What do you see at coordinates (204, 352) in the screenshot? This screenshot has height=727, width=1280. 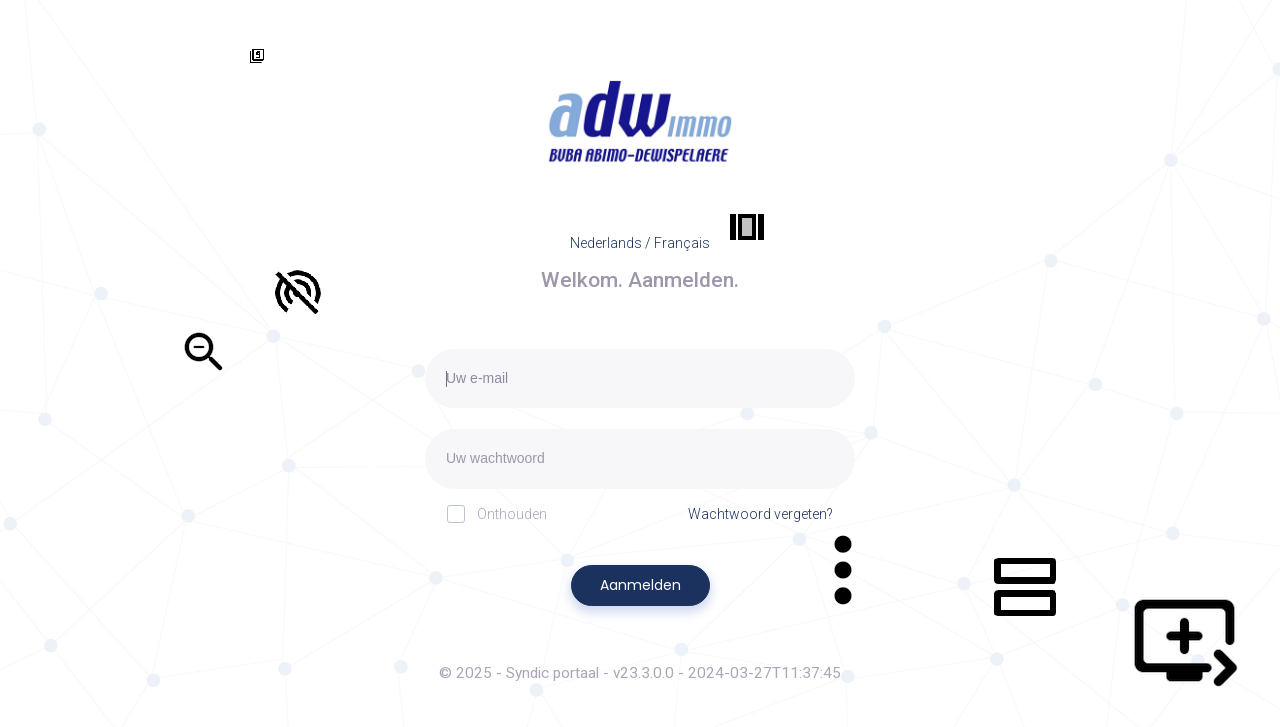 I see `zoom out of the current view` at bounding box center [204, 352].